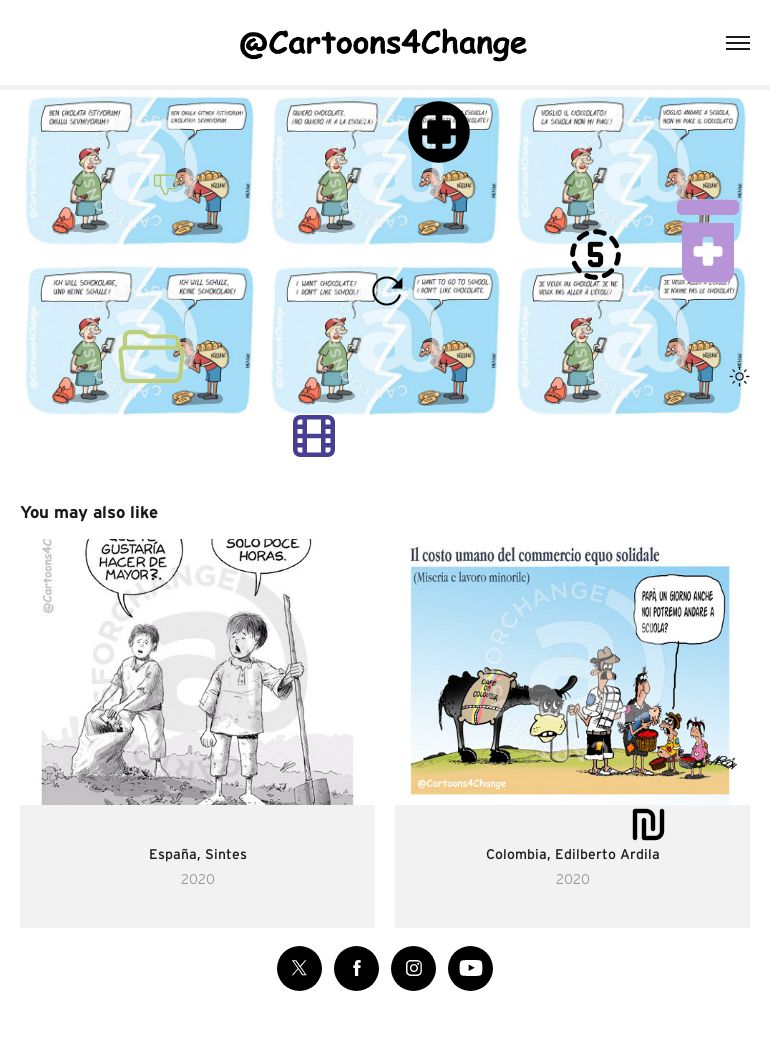  I want to click on access video or movie content, so click(314, 436).